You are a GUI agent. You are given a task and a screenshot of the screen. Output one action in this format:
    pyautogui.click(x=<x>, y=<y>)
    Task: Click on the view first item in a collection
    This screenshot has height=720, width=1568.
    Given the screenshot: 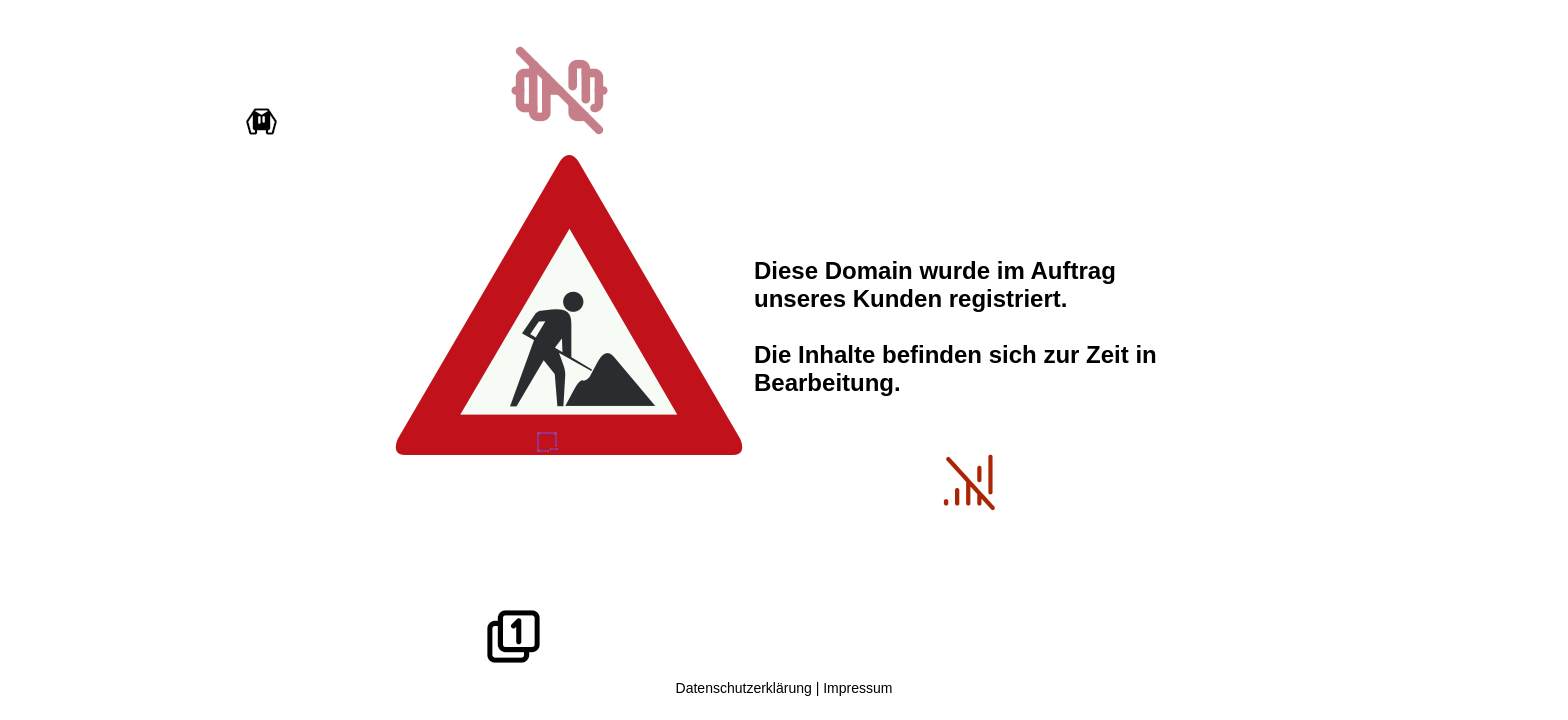 What is the action you would take?
    pyautogui.click(x=513, y=636)
    